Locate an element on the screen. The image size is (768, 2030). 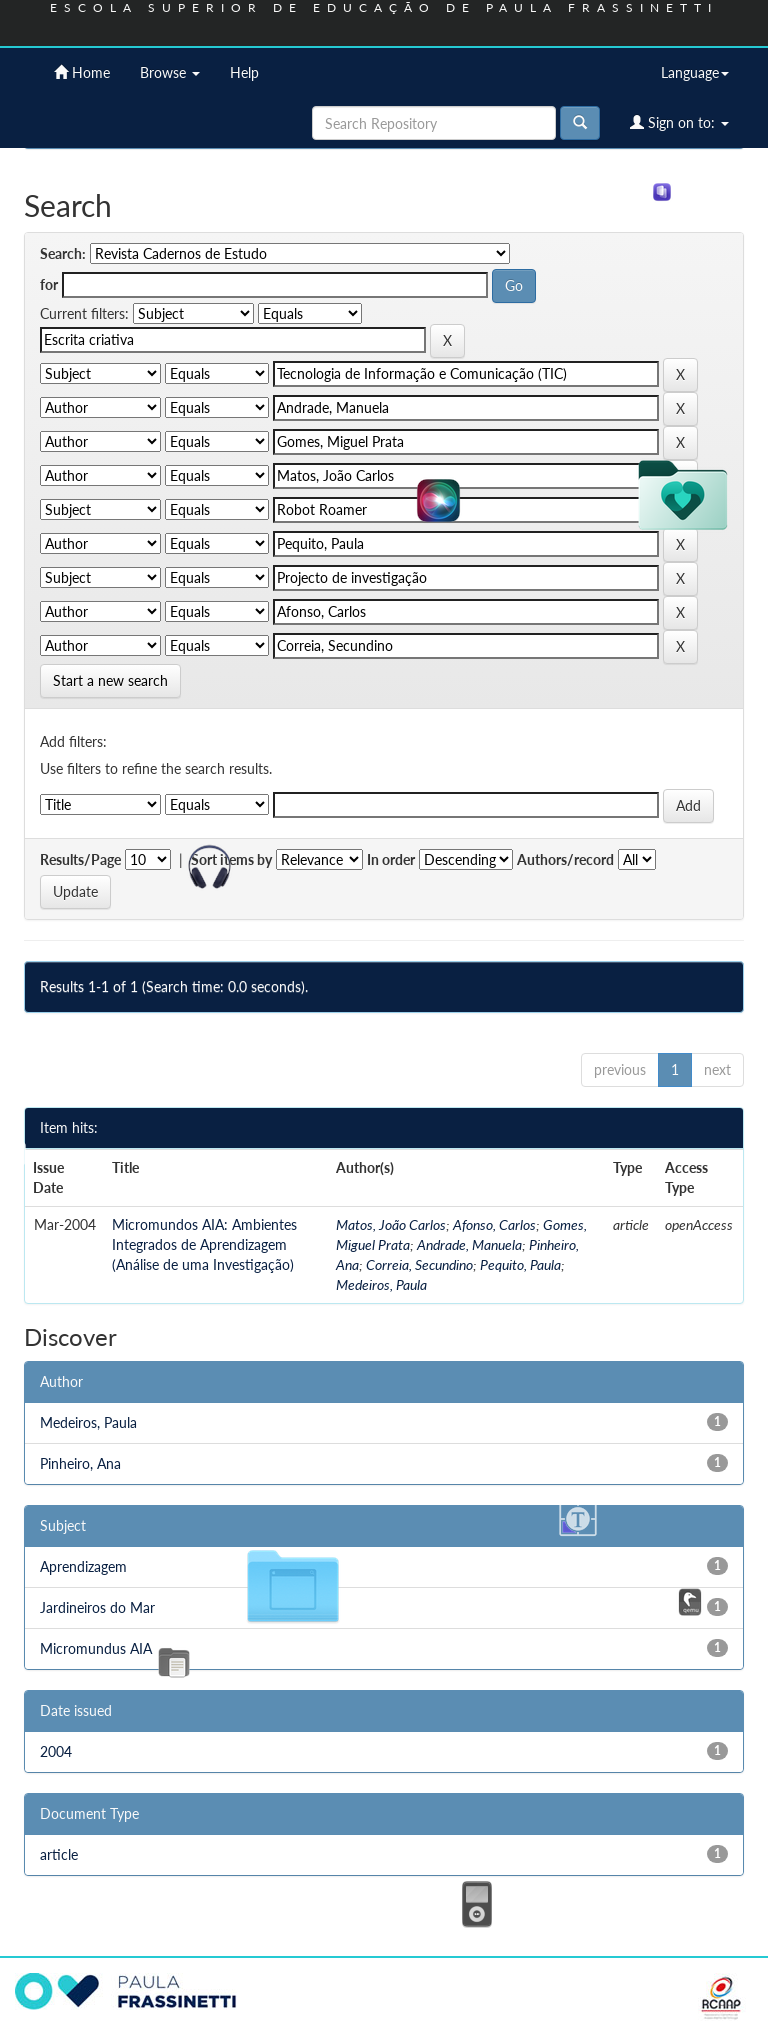
qemu virtual disk image file is located at coordinates (690, 1602).